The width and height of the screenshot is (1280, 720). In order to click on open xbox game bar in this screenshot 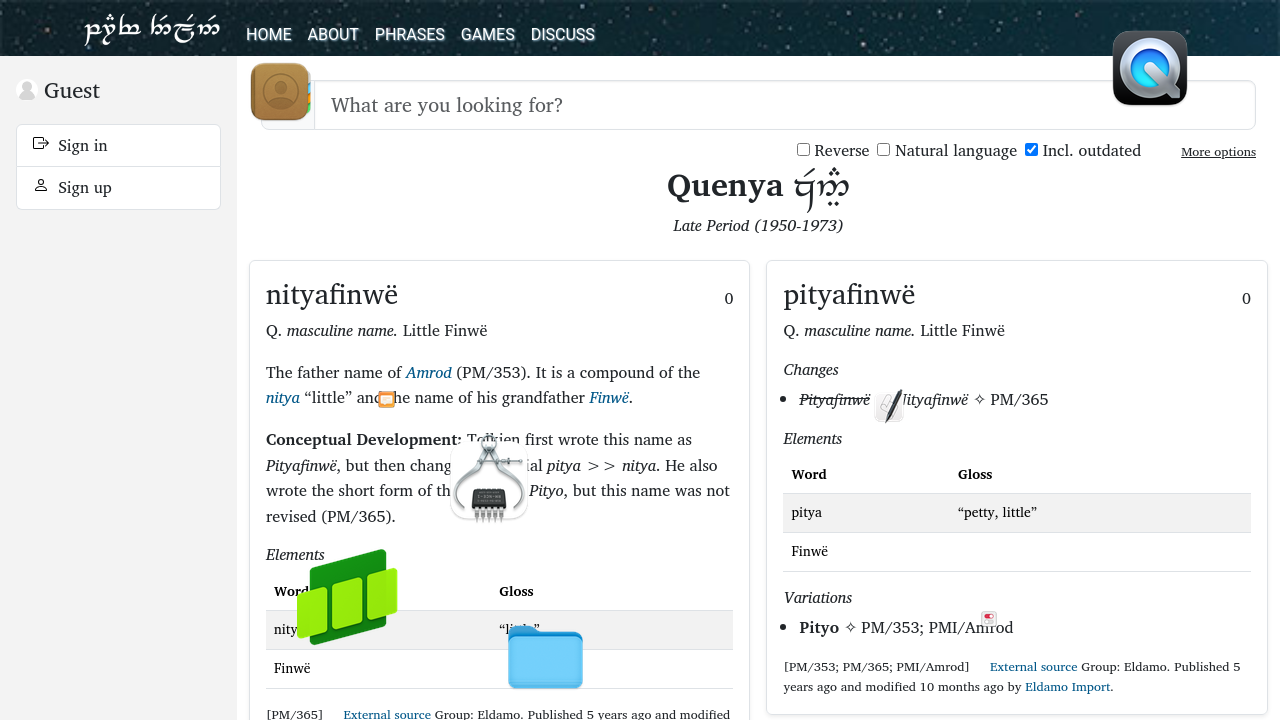, I will do `click(348, 597)`.